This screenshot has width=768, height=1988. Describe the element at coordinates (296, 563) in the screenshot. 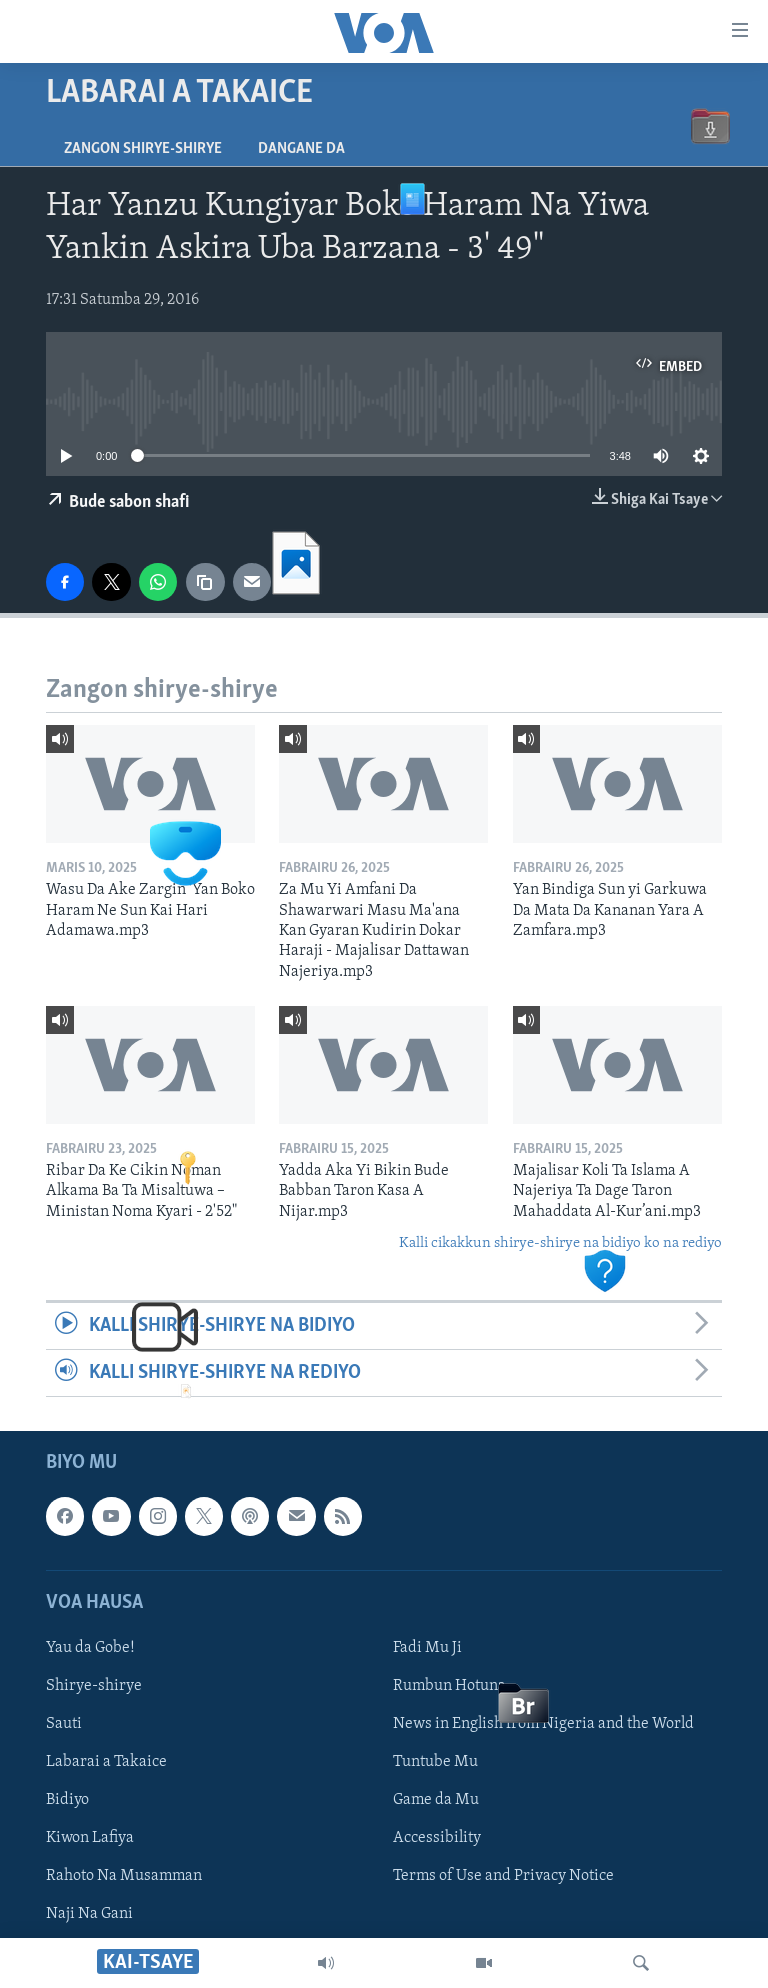

I see `open an image file` at that location.